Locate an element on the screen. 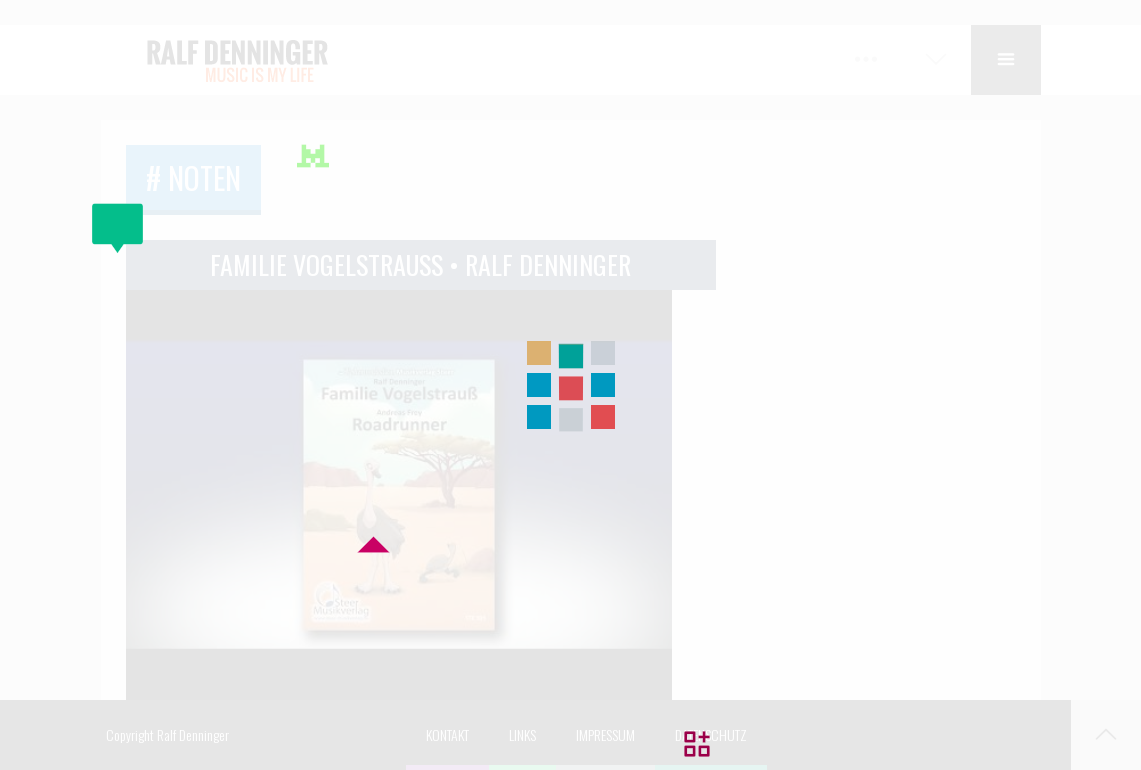 This screenshot has width=1141, height=770. add a new function or module is located at coordinates (697, 744).